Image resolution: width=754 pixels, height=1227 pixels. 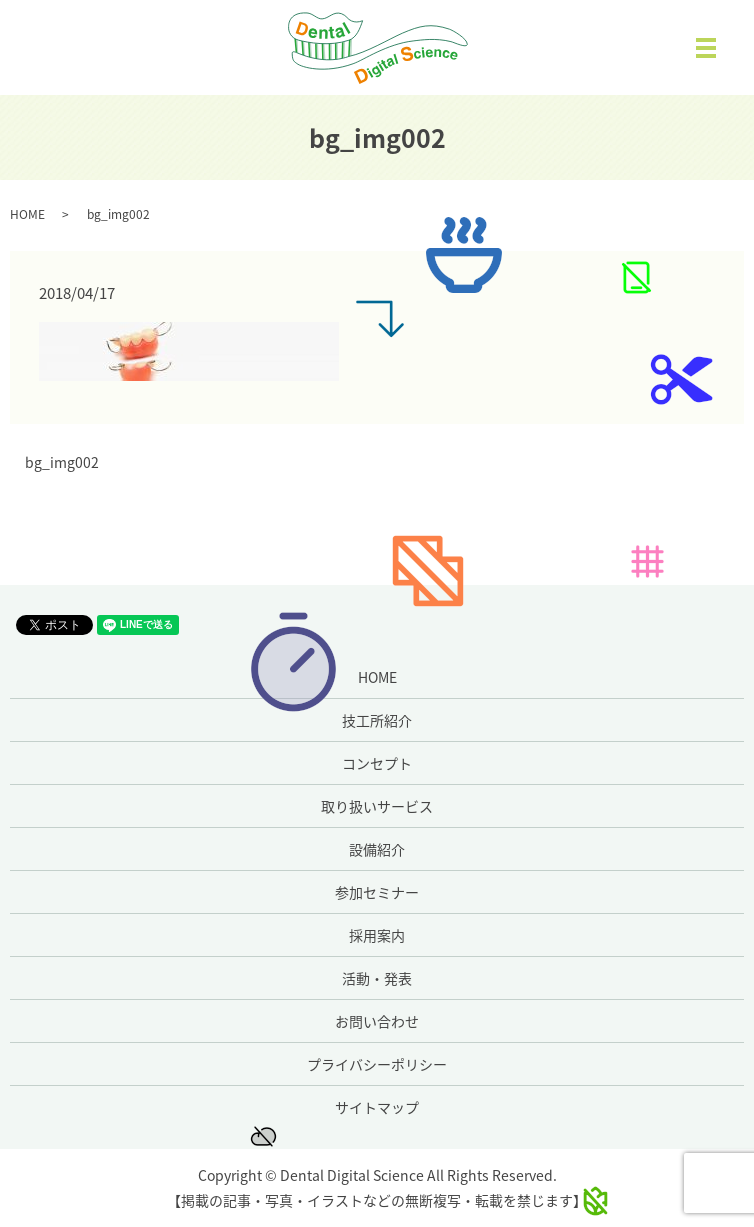 I want to click on set a countdown timer, so click(x=293, y=665).